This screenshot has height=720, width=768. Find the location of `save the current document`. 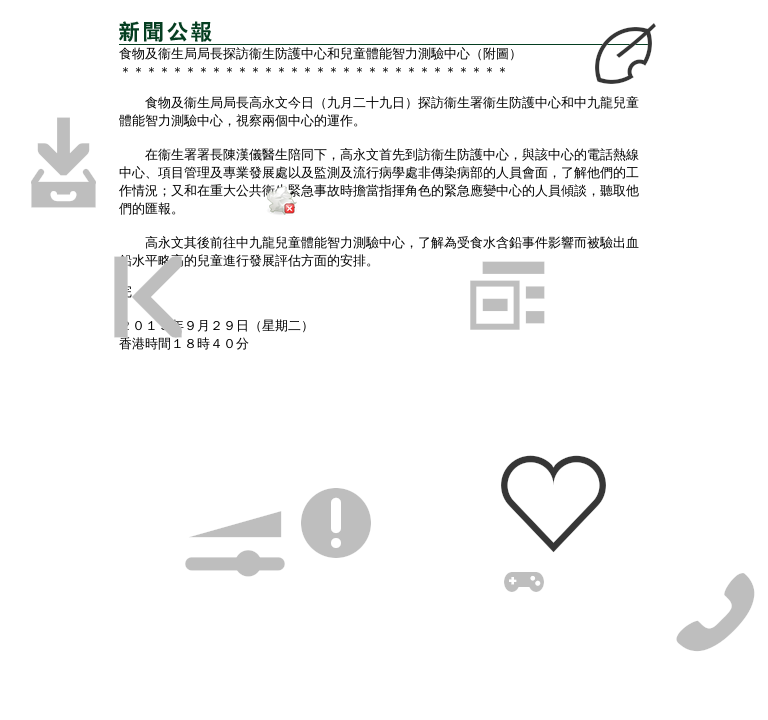

save the current document is located at coordinates (63, 162).